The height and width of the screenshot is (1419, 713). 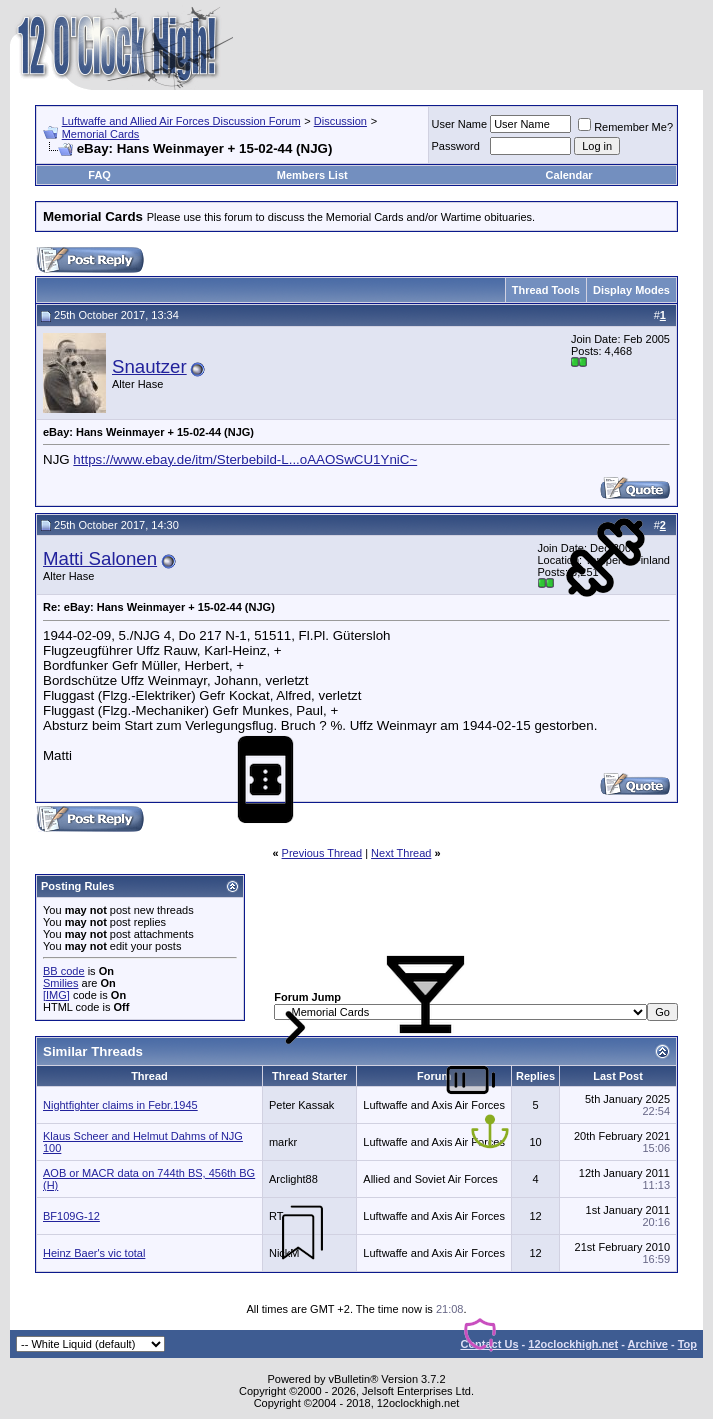 What do you see at coordinates (605, 557) in the screenshot?
I see `access fitness or workout features` at bounding box center [605, 557].